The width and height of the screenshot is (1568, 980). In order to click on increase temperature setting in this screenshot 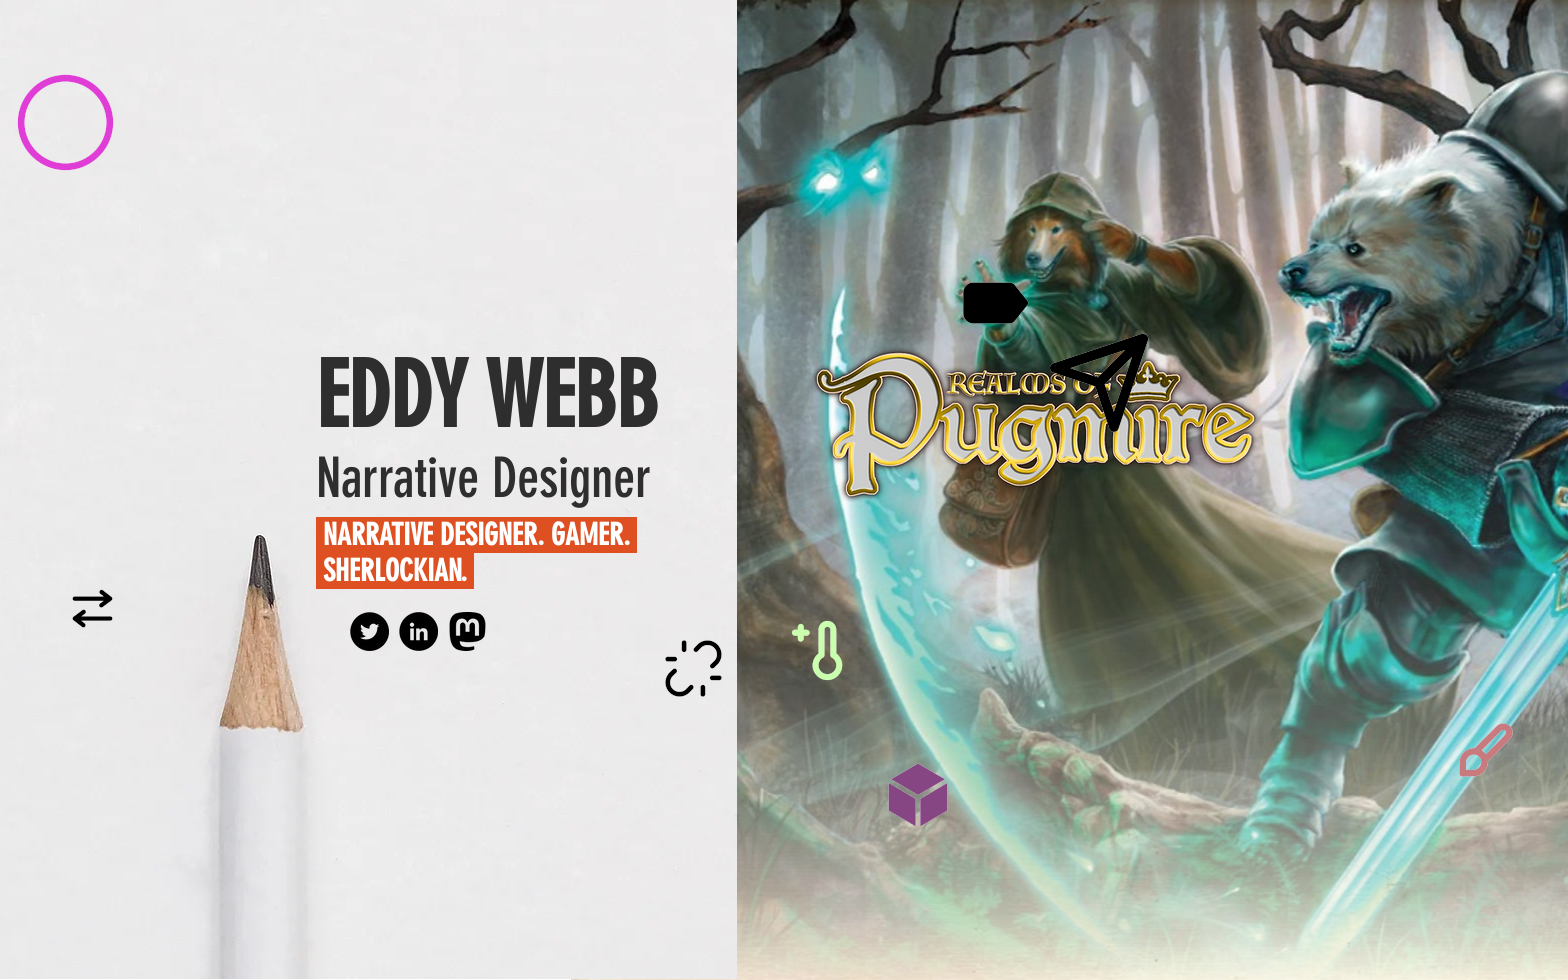, I will do `click(821, 650)`.